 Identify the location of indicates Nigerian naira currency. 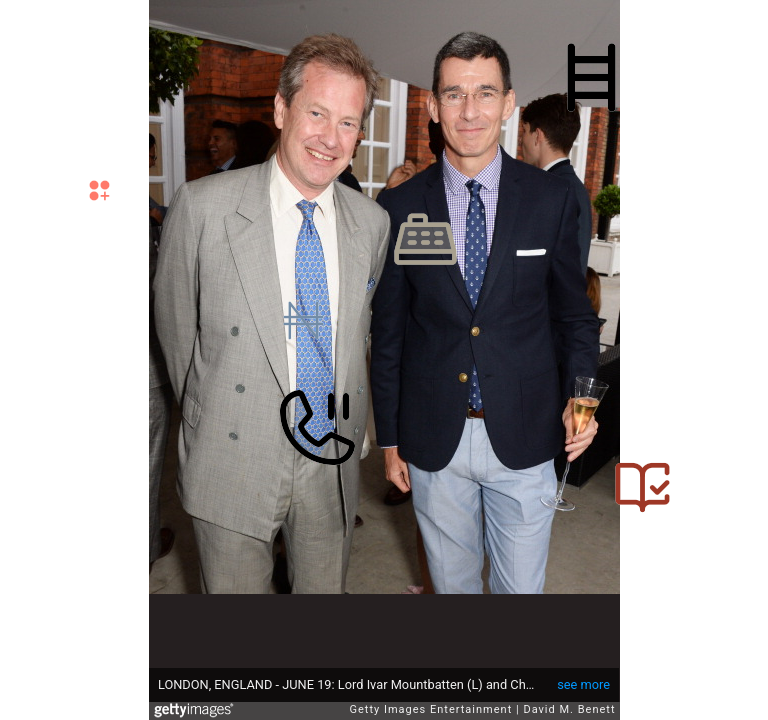
(303, 320).